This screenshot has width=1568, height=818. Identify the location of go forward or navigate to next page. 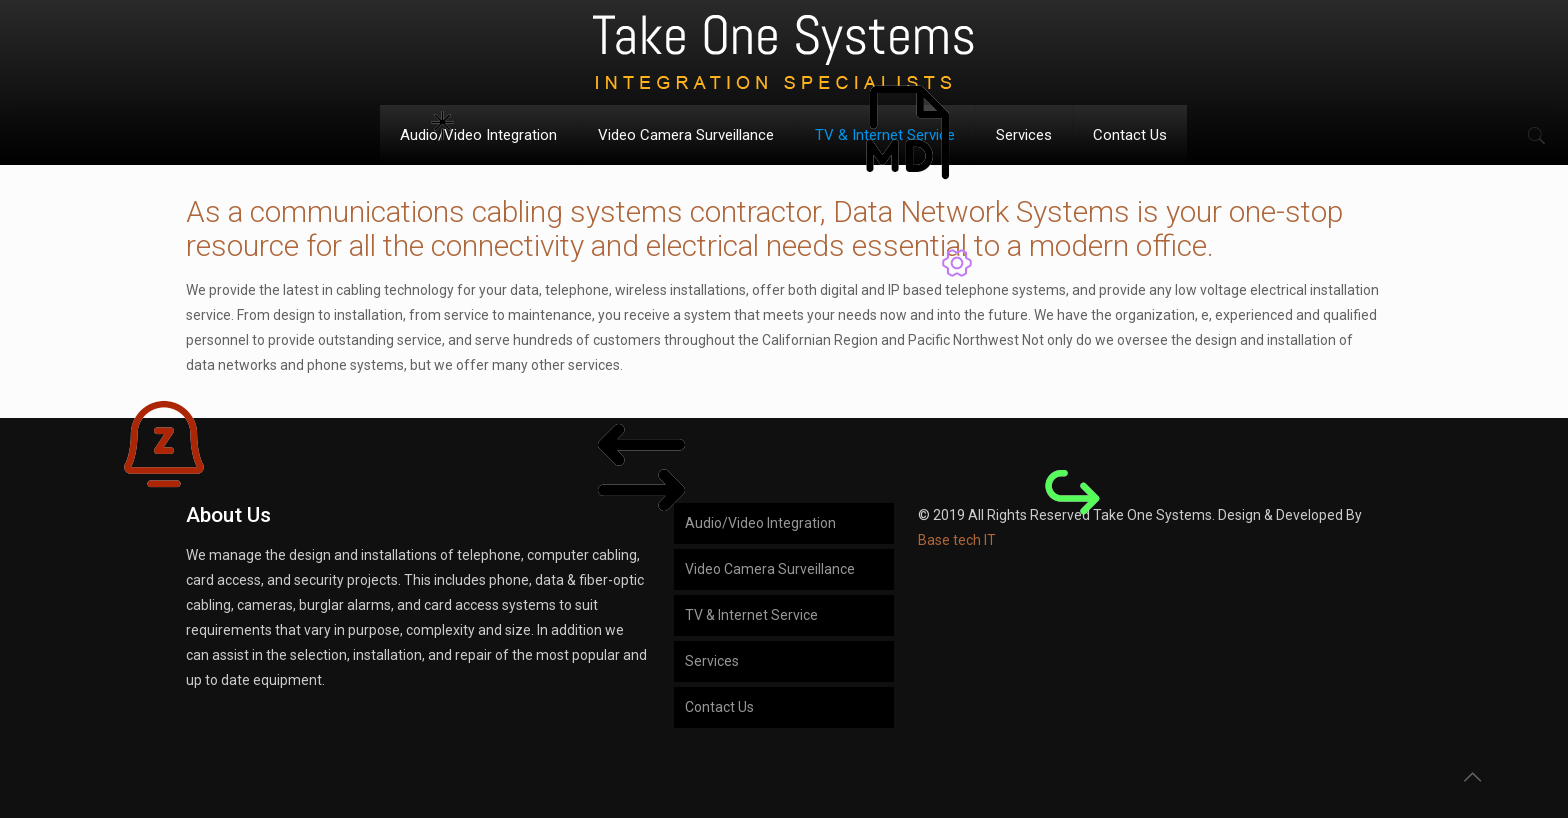
(1074, 489).